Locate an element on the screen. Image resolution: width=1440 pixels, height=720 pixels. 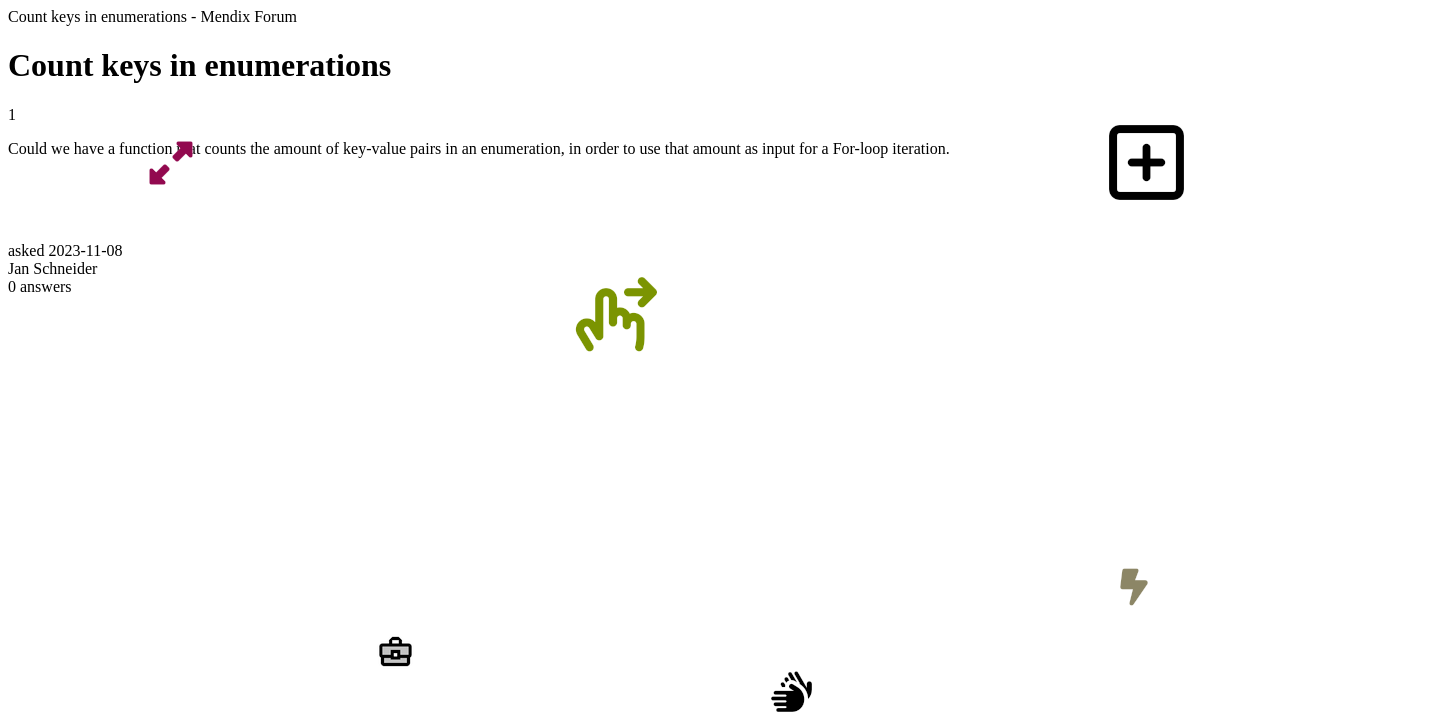
swipe right to continue or proceed is located at coordinates (613, 317).